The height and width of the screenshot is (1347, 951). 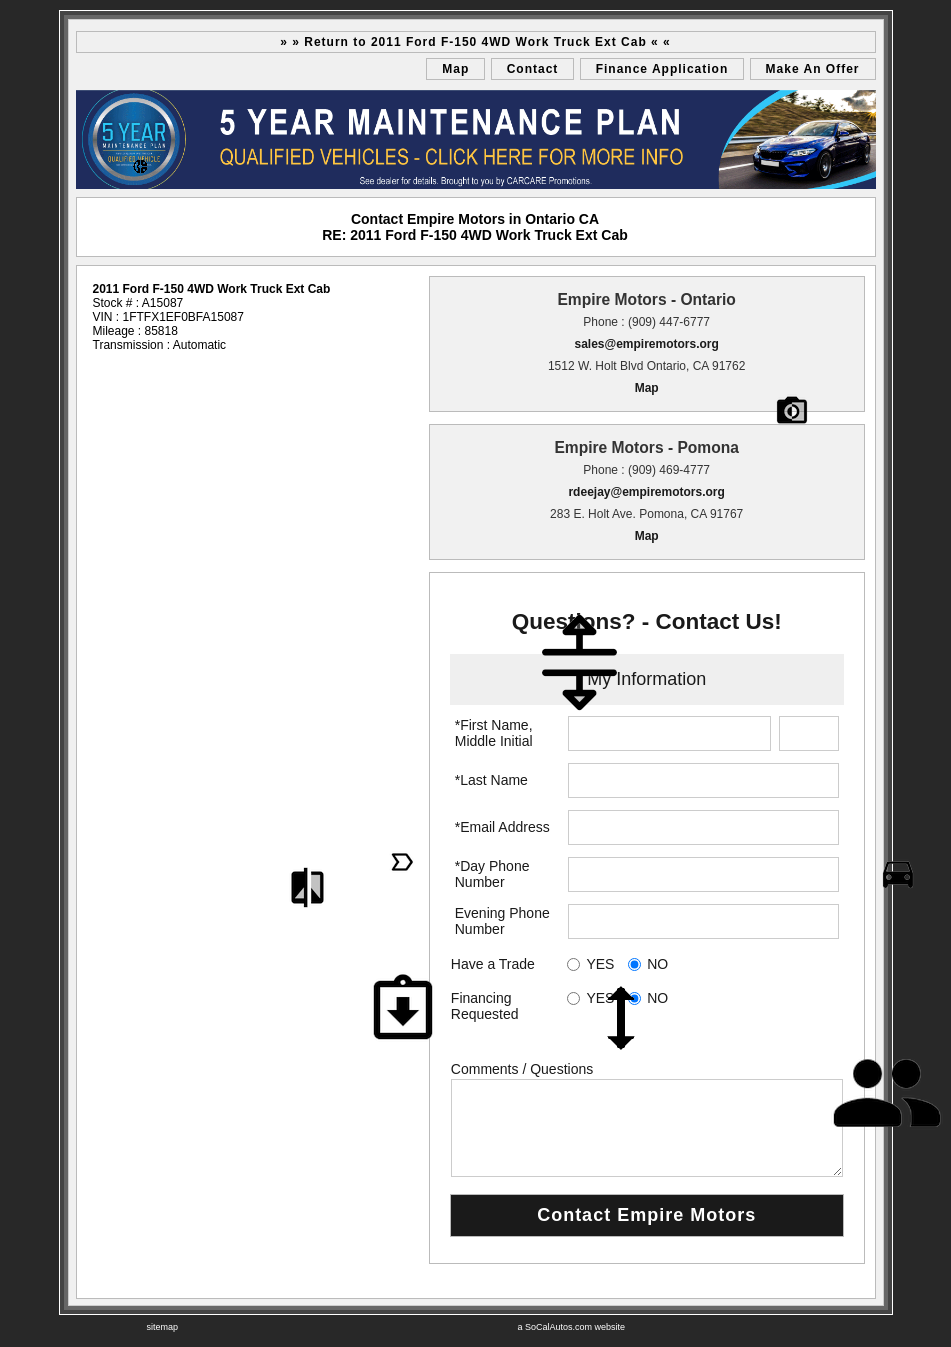 I want to click on compare two images side by side, so click(x=307, y=887).